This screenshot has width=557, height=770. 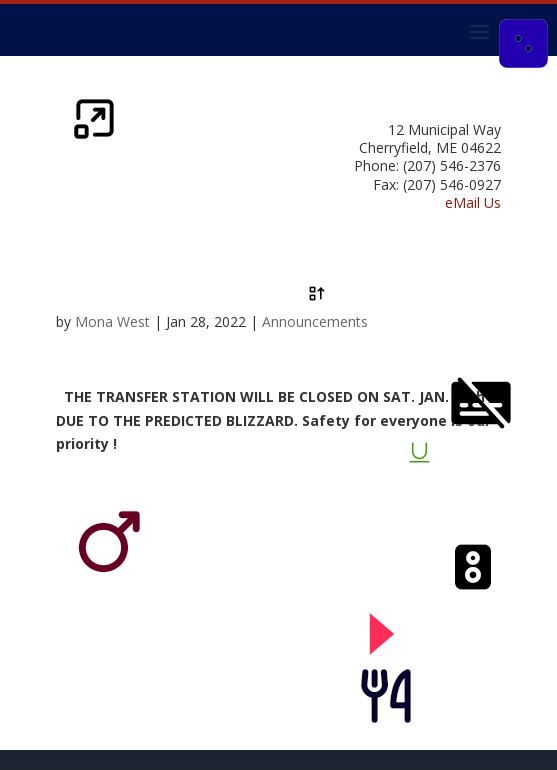 What do you see at coordinates (110, 540) in the screenshot?
I see `indicates male gender selection` at bounding box center [110, 540].